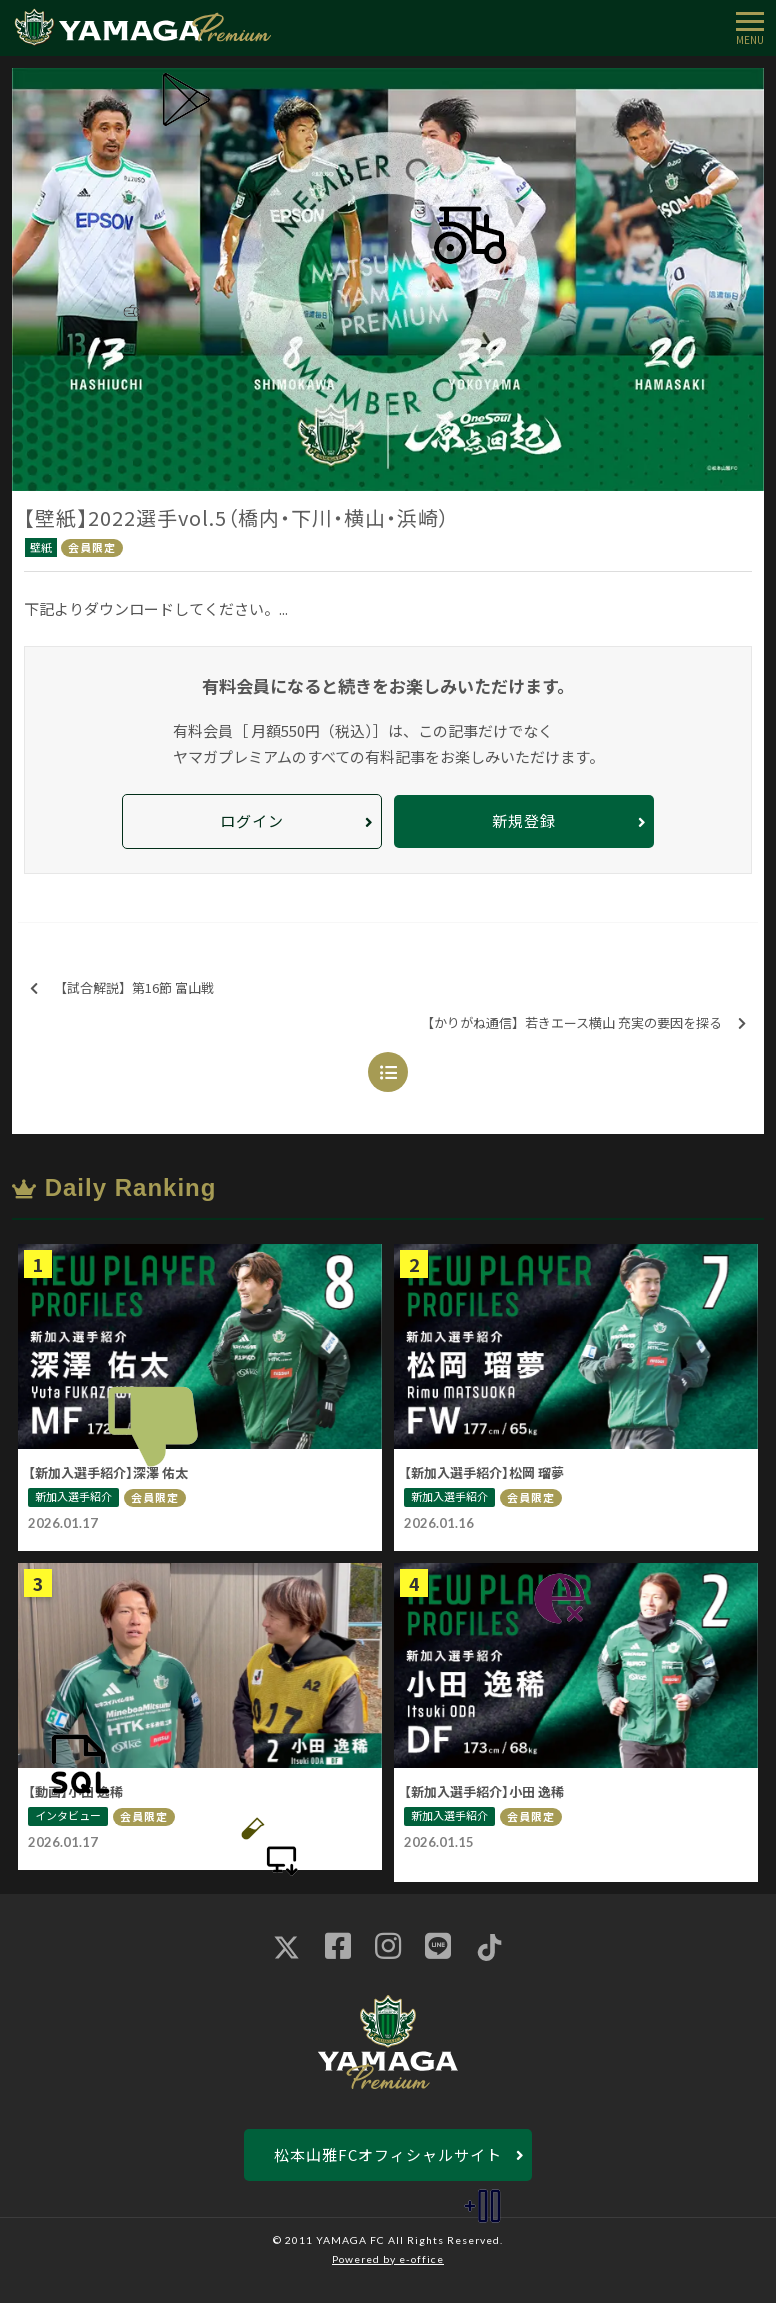  I want to click on dislike or downvote content, so click(153, 1422).